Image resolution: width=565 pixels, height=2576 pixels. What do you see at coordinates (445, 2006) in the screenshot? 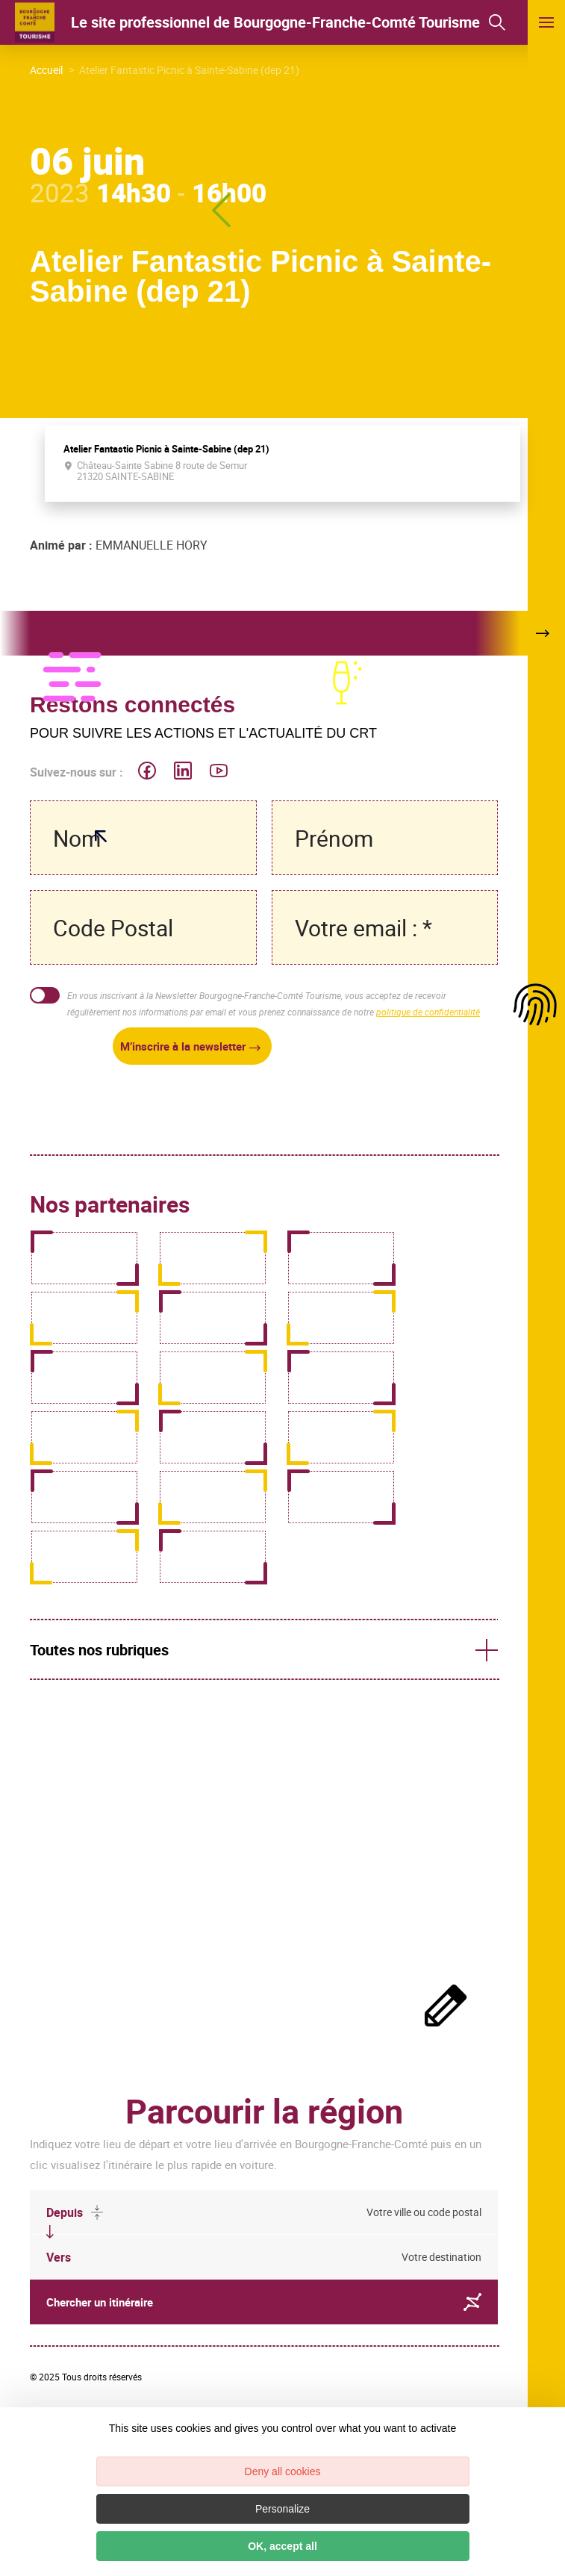
I see `edit content or text` at bounding box center [445, 2006].